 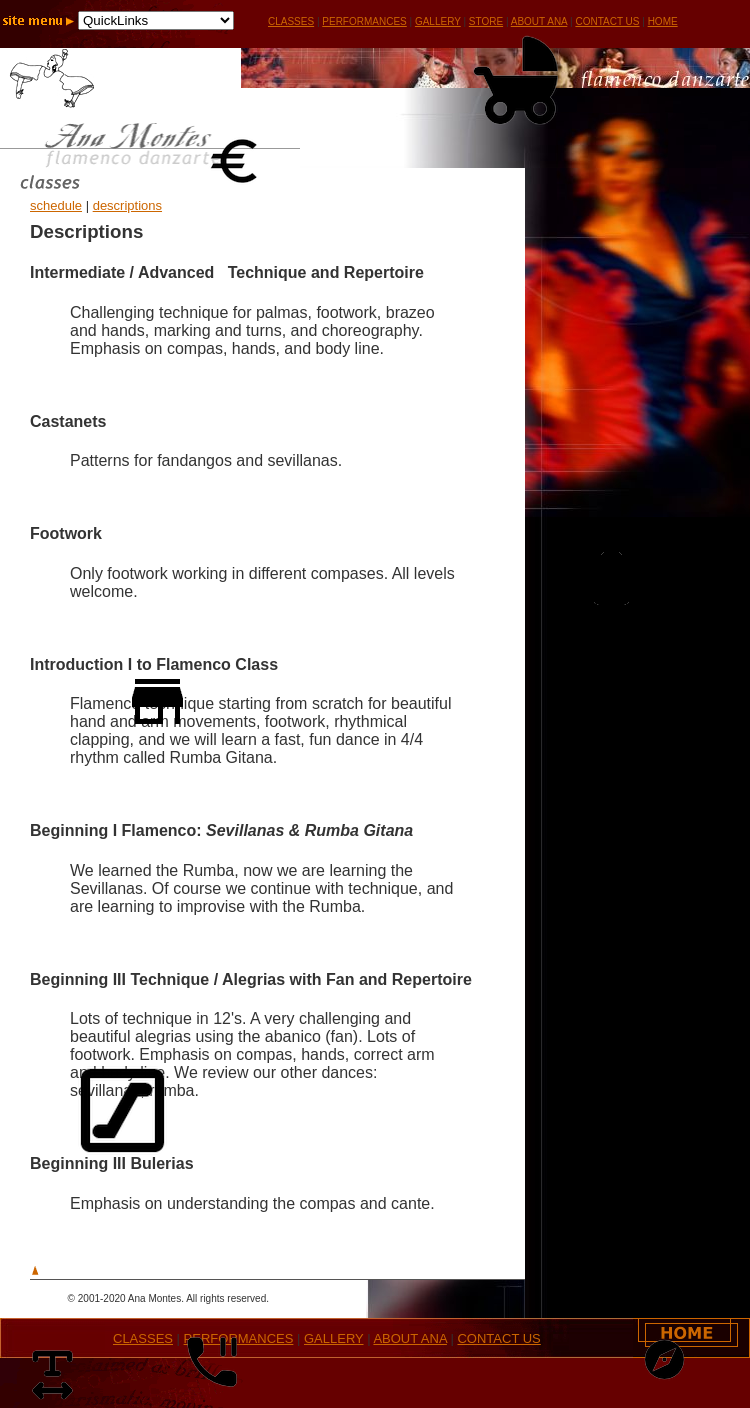 I want to click on indicates child-friendly or family-friendly location, so click(x=518, y=80).